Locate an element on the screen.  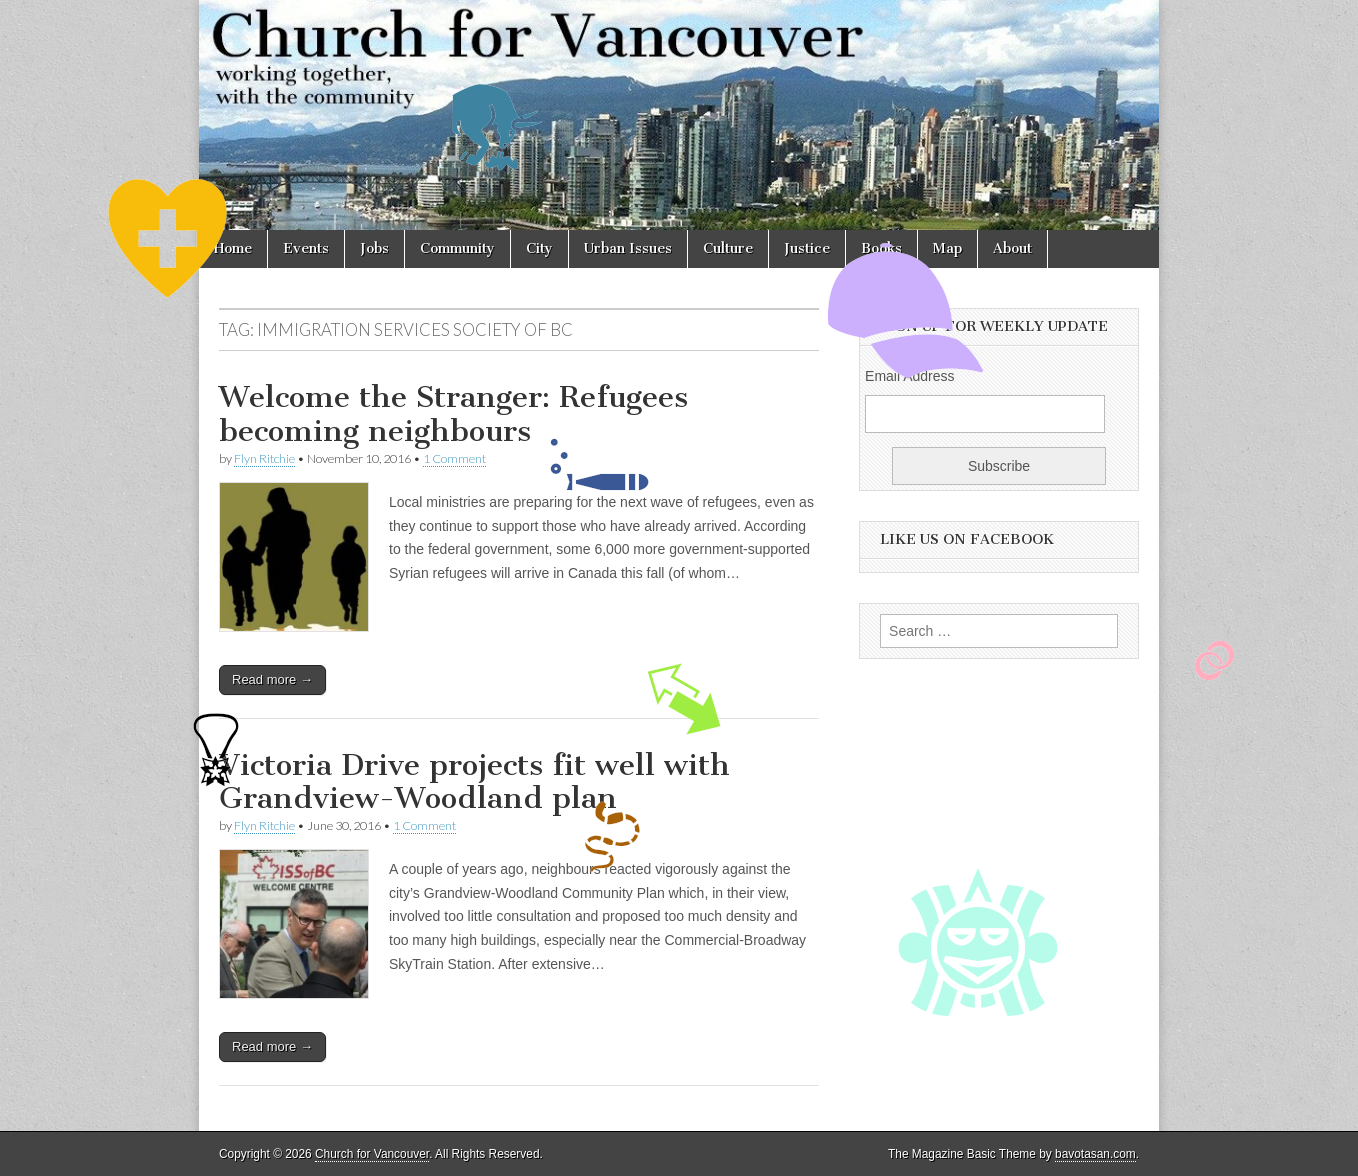
add to favorites is located at coordinates (167, 238).